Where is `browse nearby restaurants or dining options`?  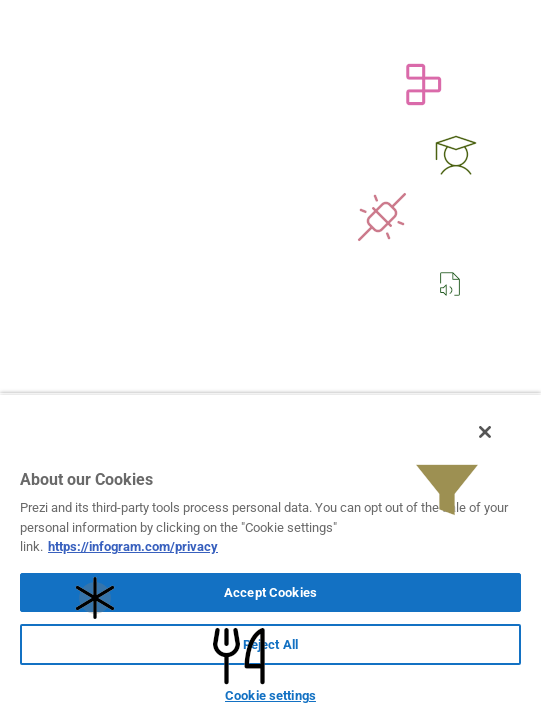 browse nearby restaurants or dining options is located at coordinates (240, 655).